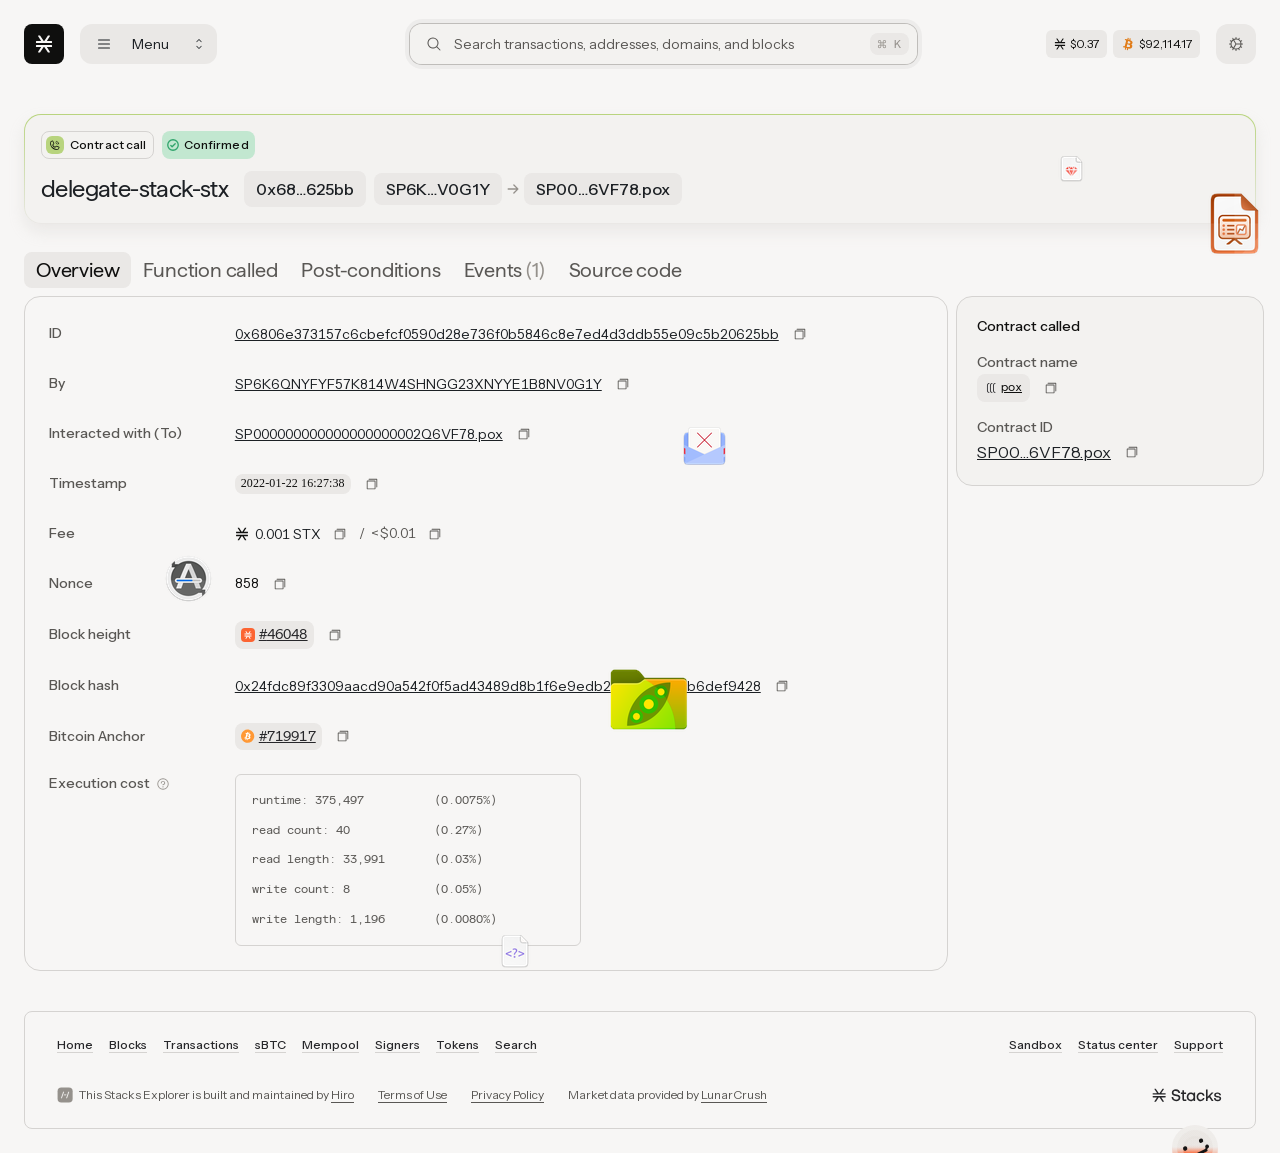  What do you see at coordinates (648, 701) in the screenshot?
I see `open peazip compressed files folder` at bounding box center [648, 701].